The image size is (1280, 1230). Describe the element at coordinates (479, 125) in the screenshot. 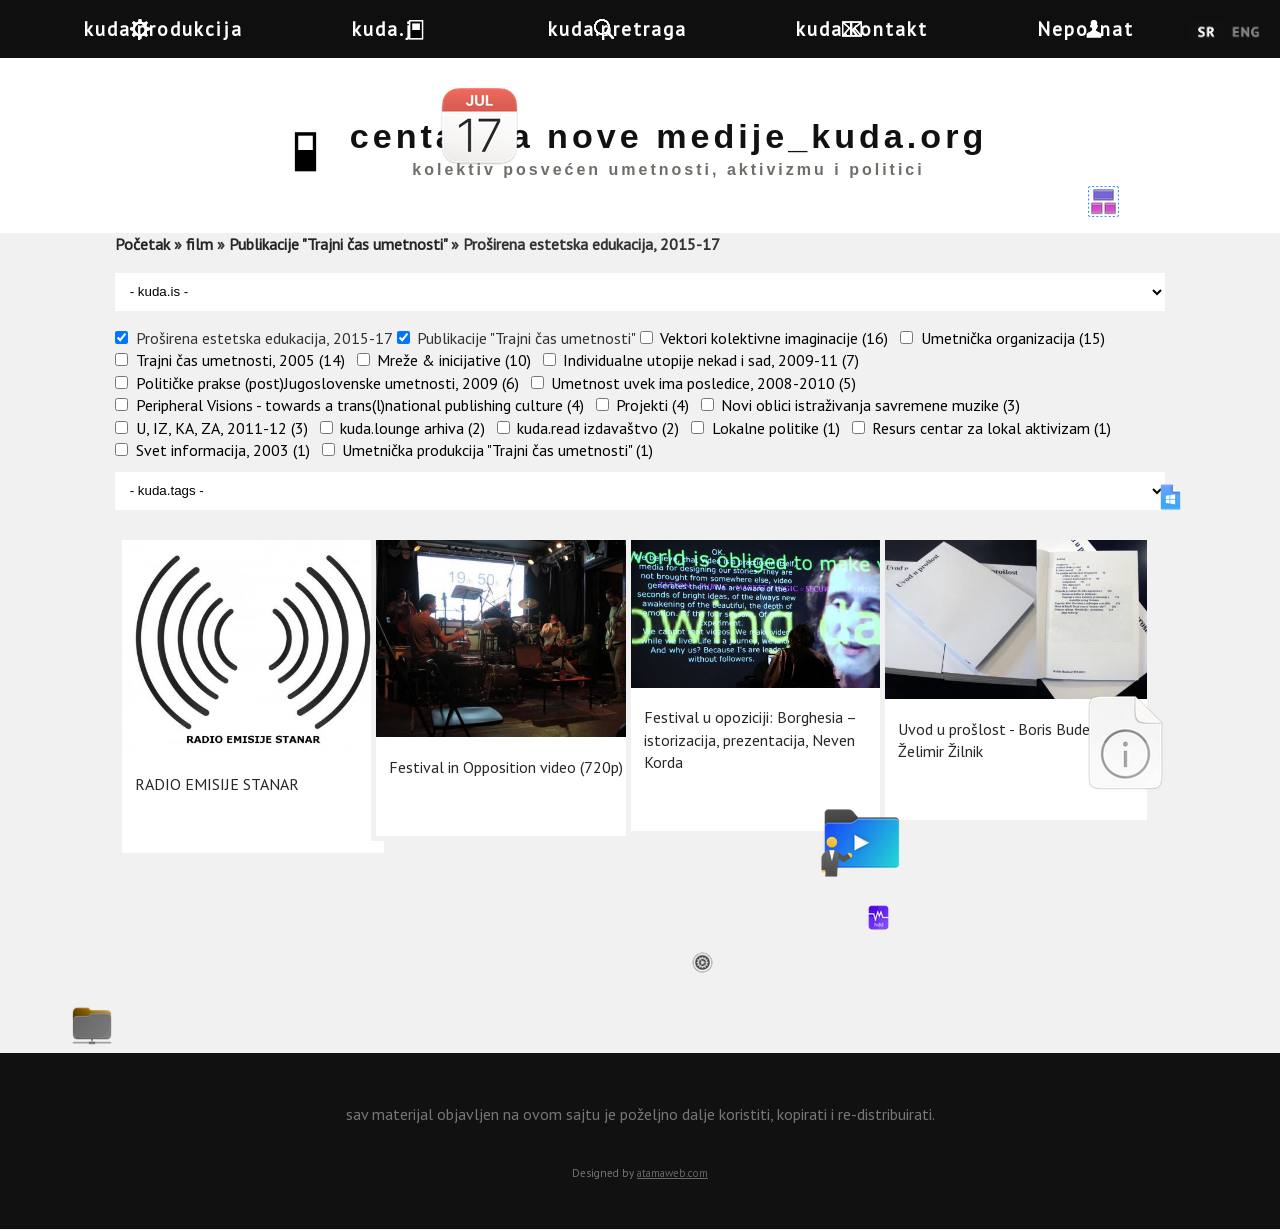

I see `open calendar app` at that location.